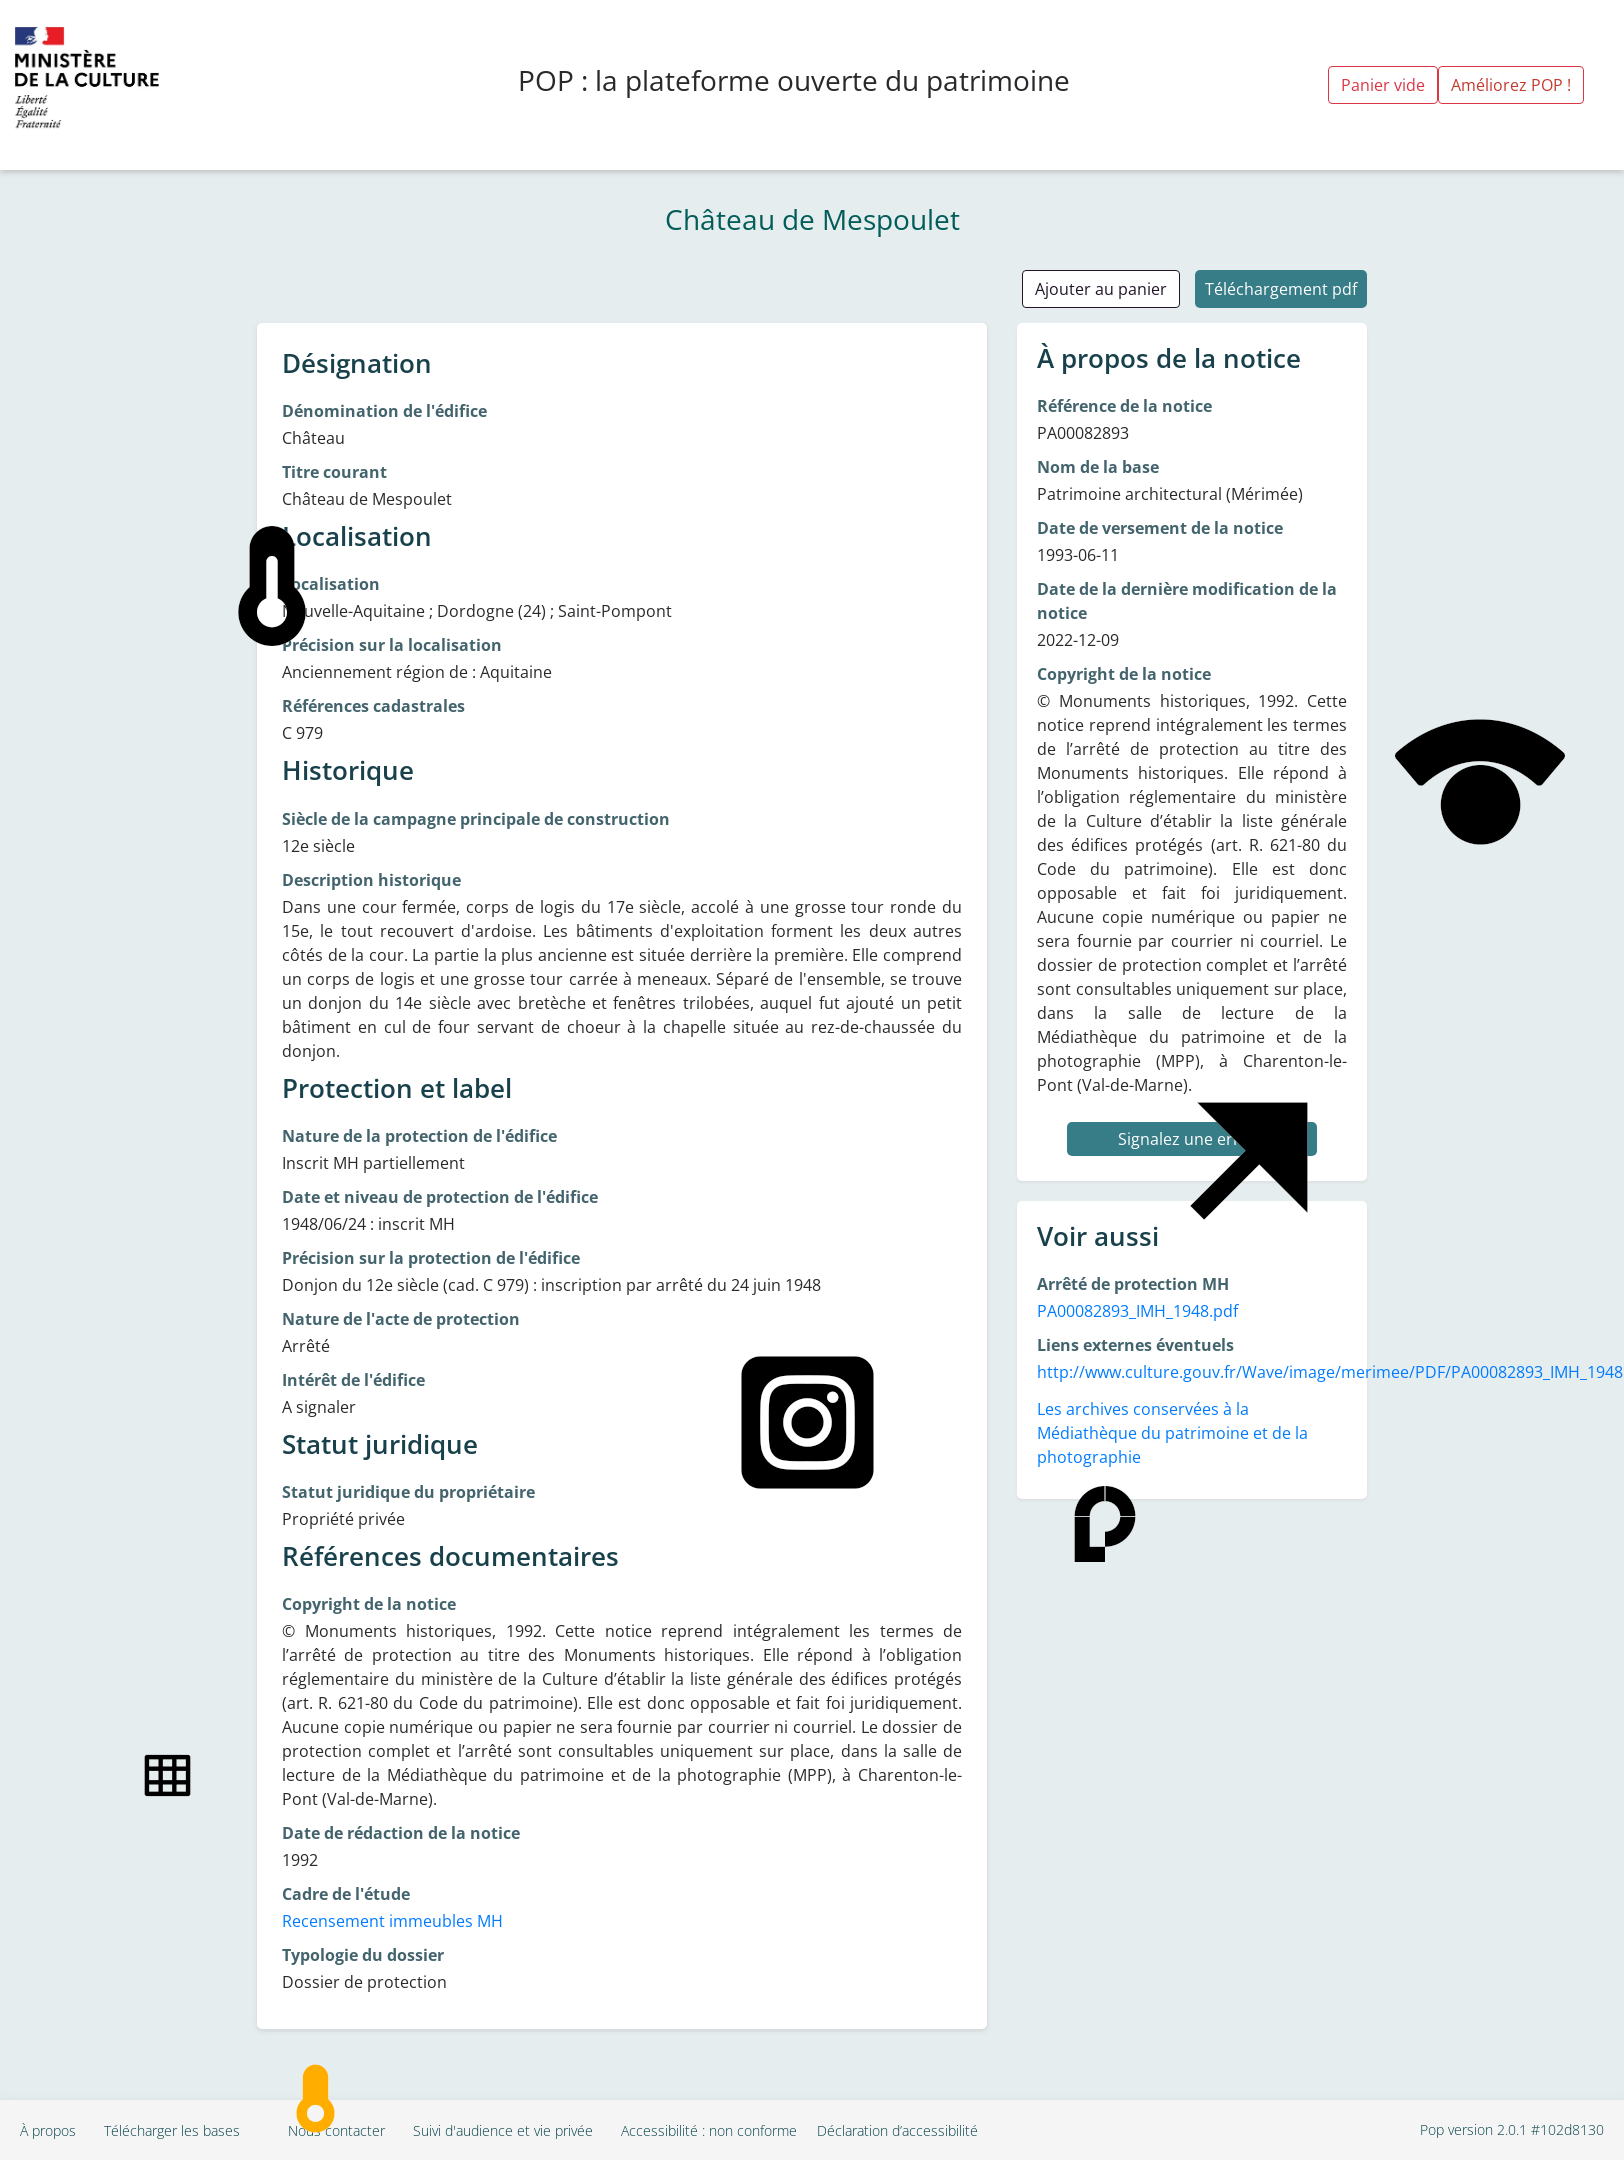  Describe the element at coordinates (1249, 1161) in the screenshot. I see `open link in new tab or window` at that location.